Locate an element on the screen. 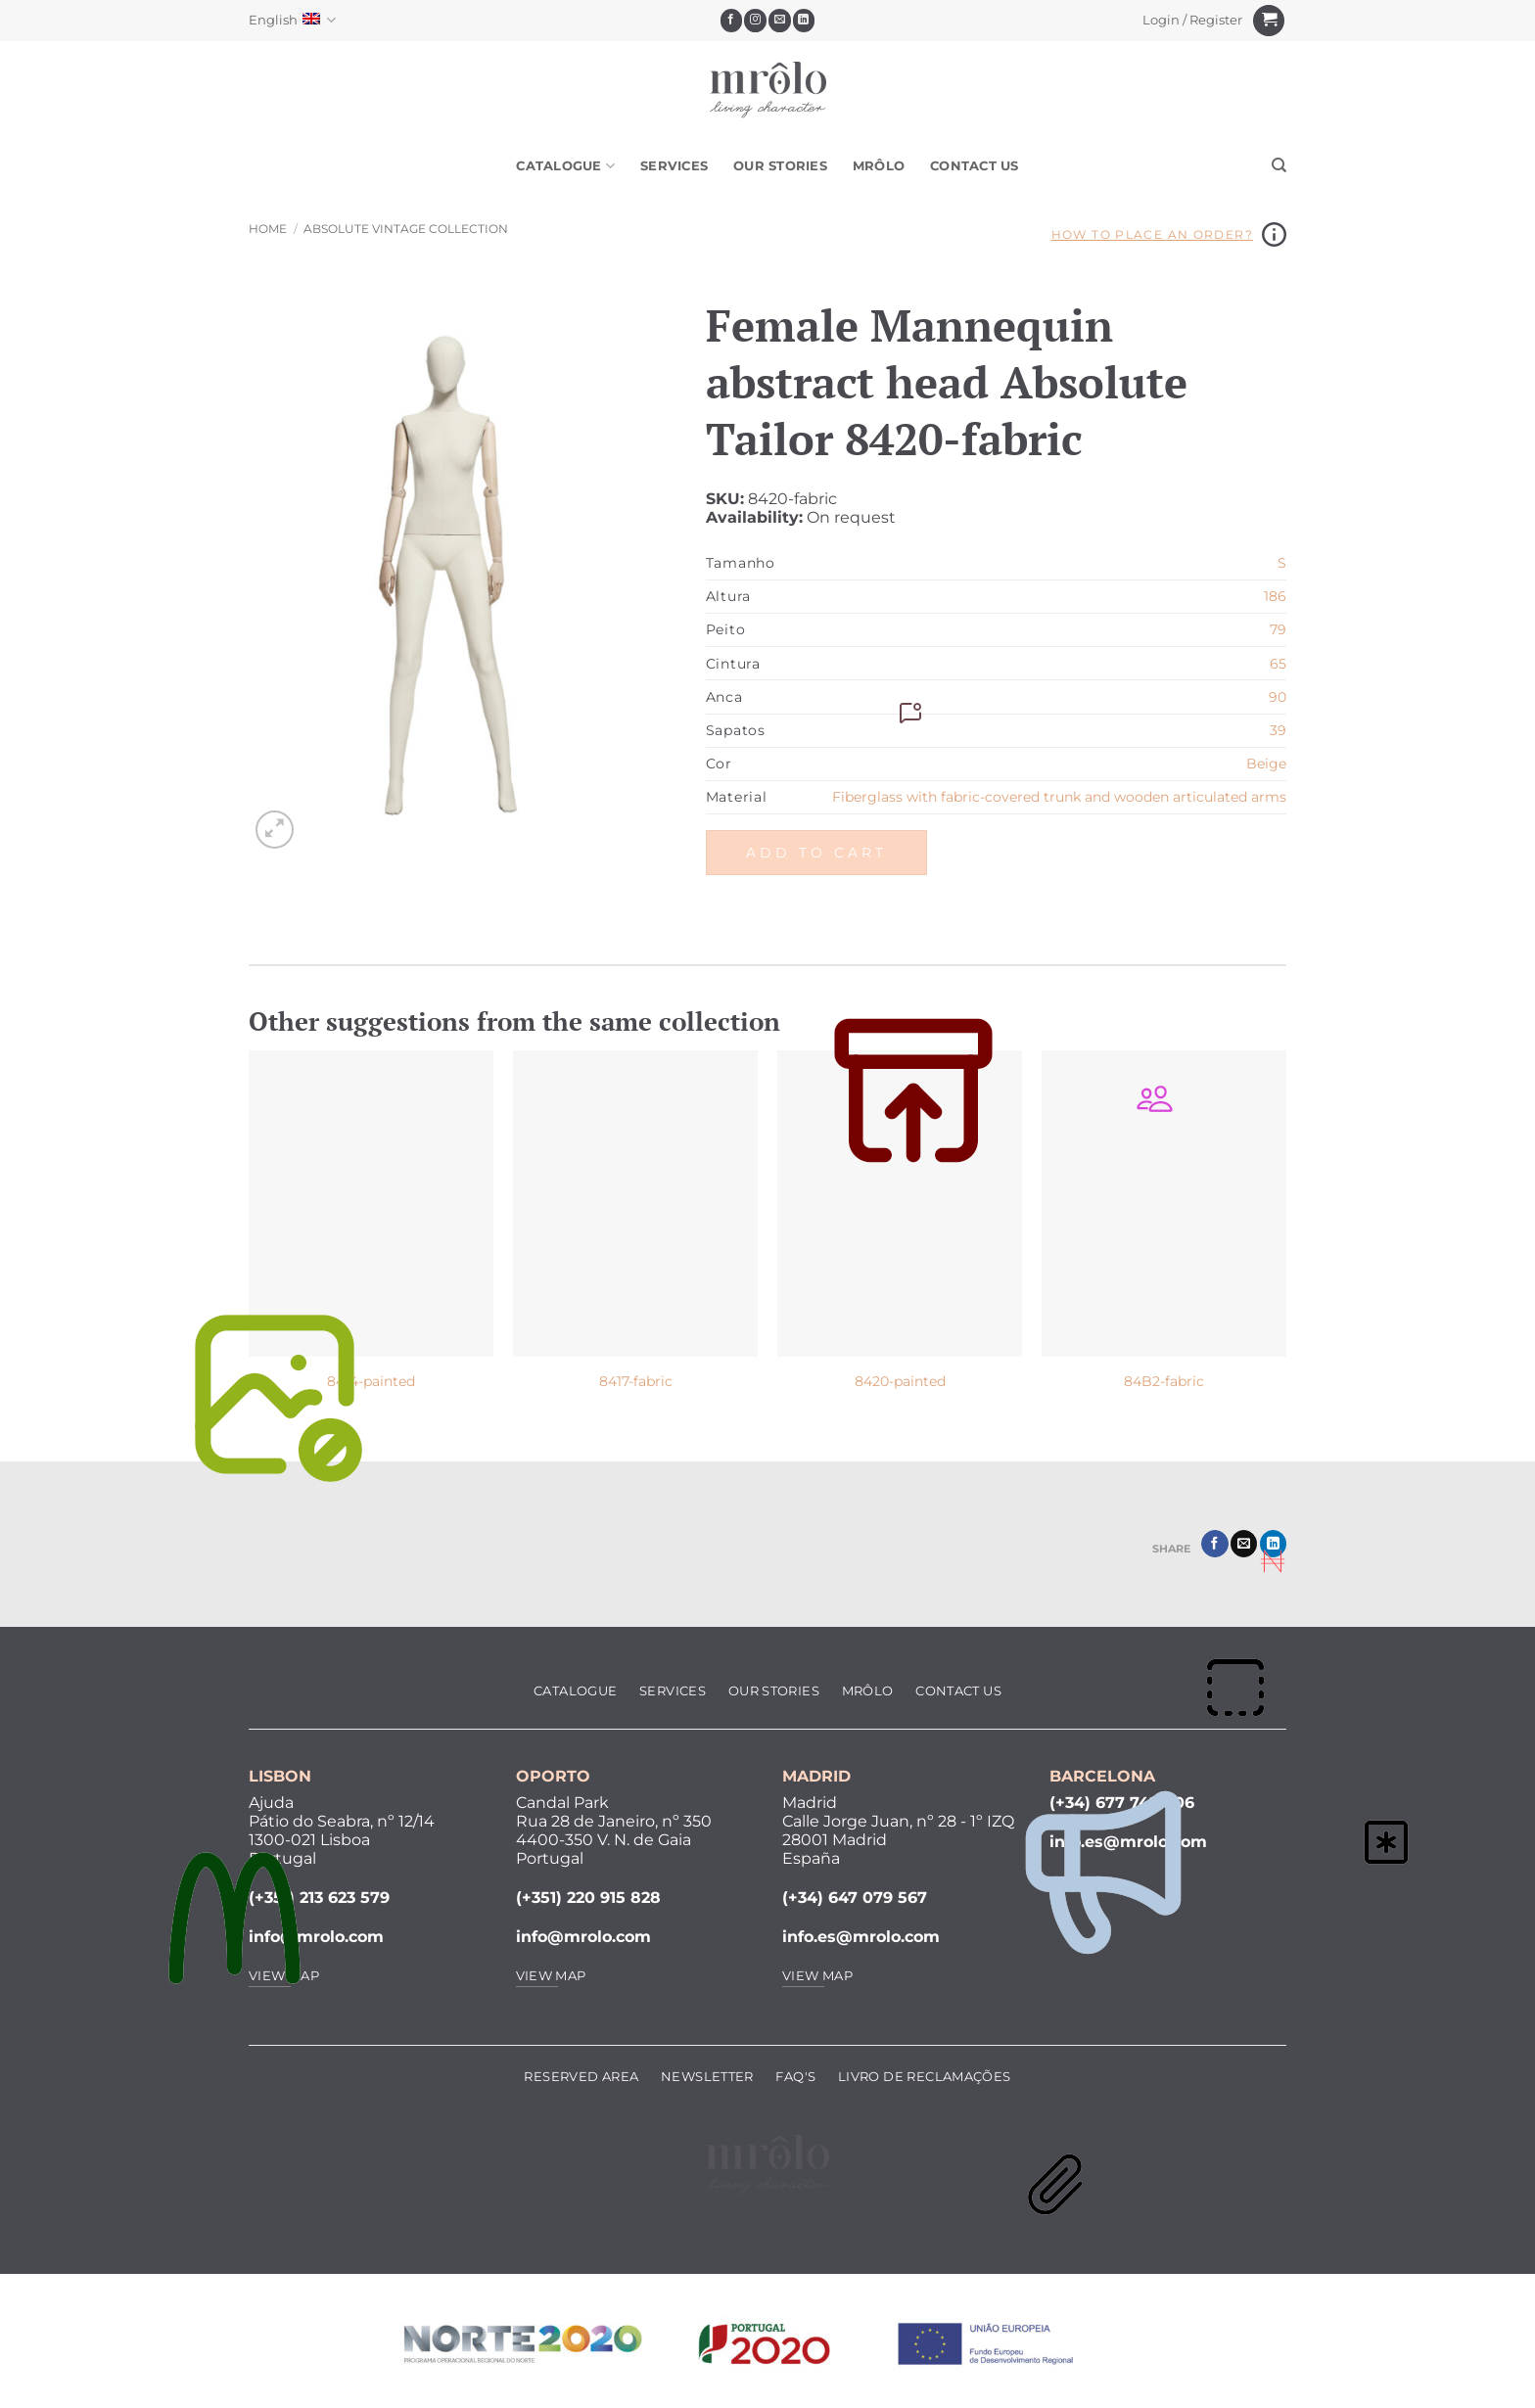 The height and width of the screenshot is (2408, 1535). attach a file to your message is located at coordinates (1054, 2185).